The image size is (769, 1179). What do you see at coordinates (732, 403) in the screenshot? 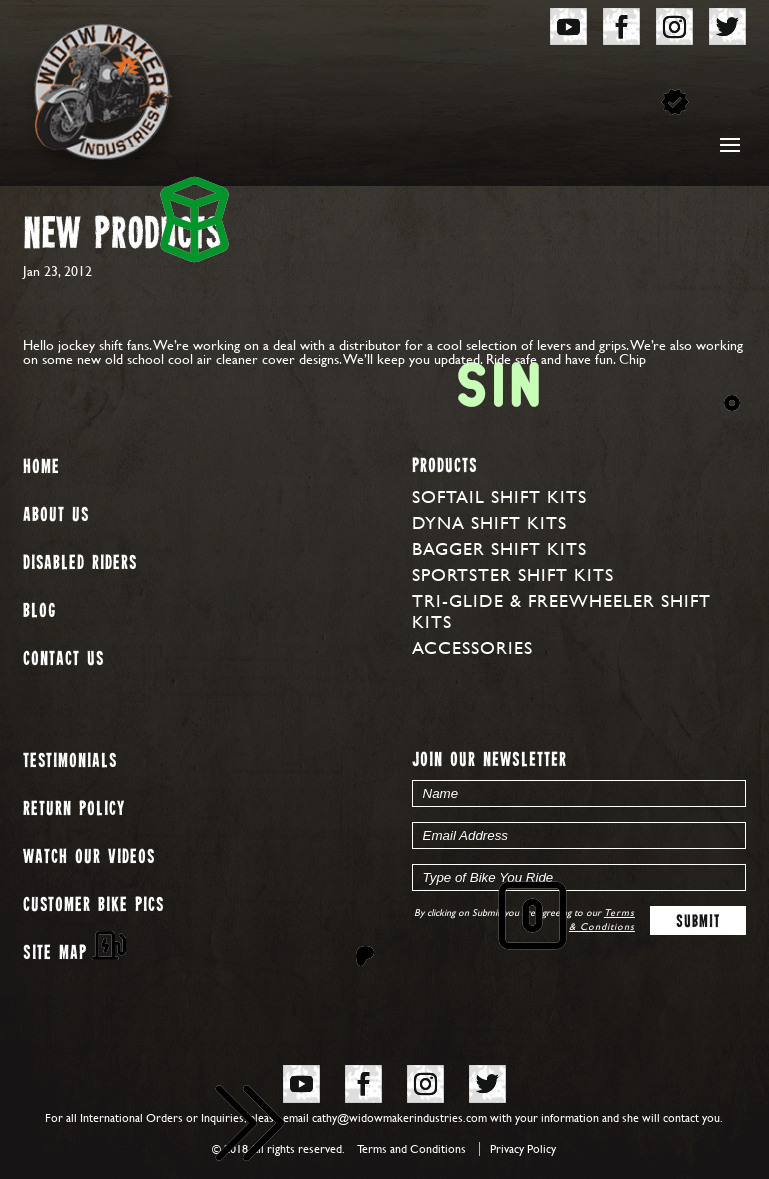
I see `indicates a selected radio button option` at bounding box center [732, 403].